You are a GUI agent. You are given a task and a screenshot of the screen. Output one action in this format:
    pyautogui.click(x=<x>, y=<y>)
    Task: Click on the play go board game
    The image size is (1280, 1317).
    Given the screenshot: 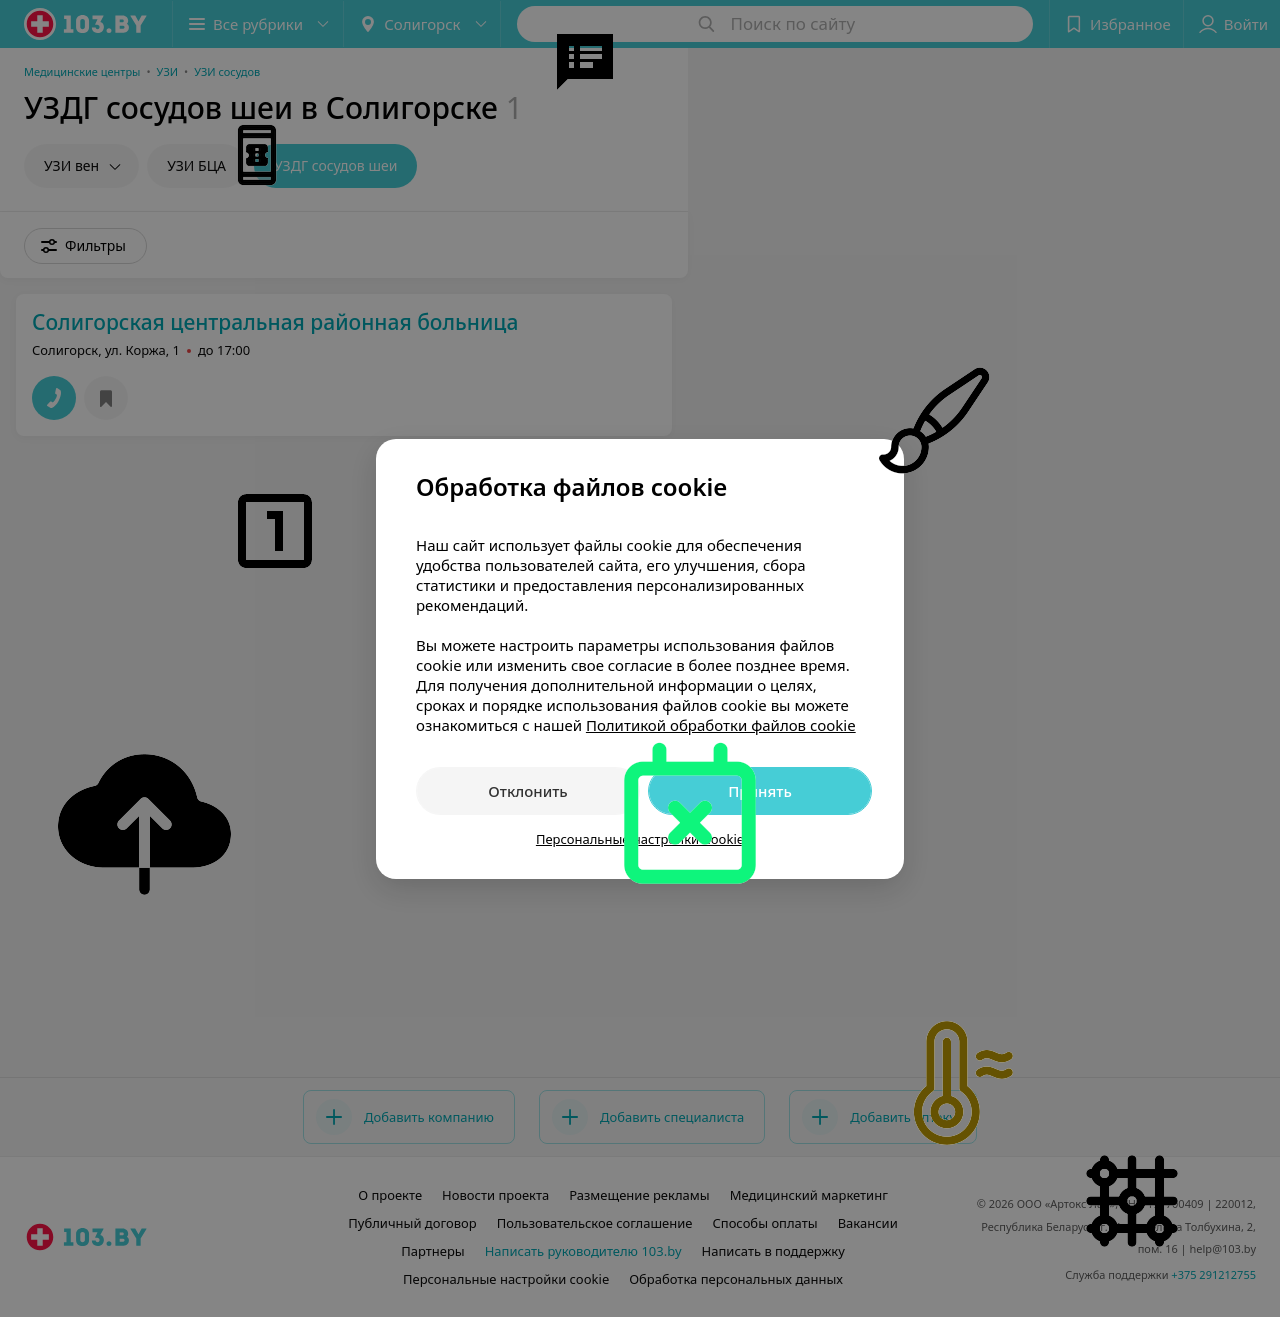 What is the action you would take?
    pyautogui.click(x=1132, y=1201)
    